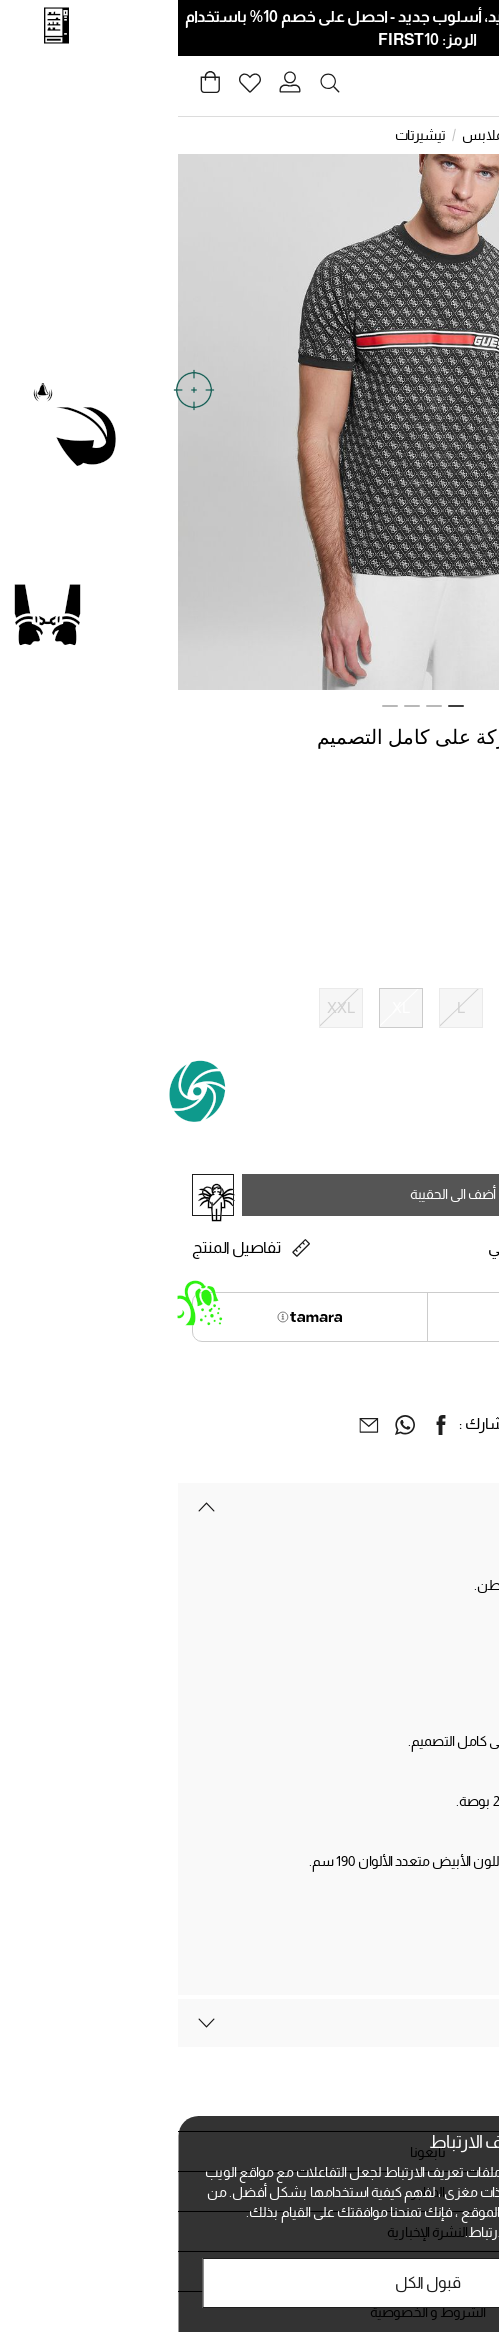 This screenshot has height=2332, width=499. I want to click on indicates new notifications or alerts, so click(43, 392).